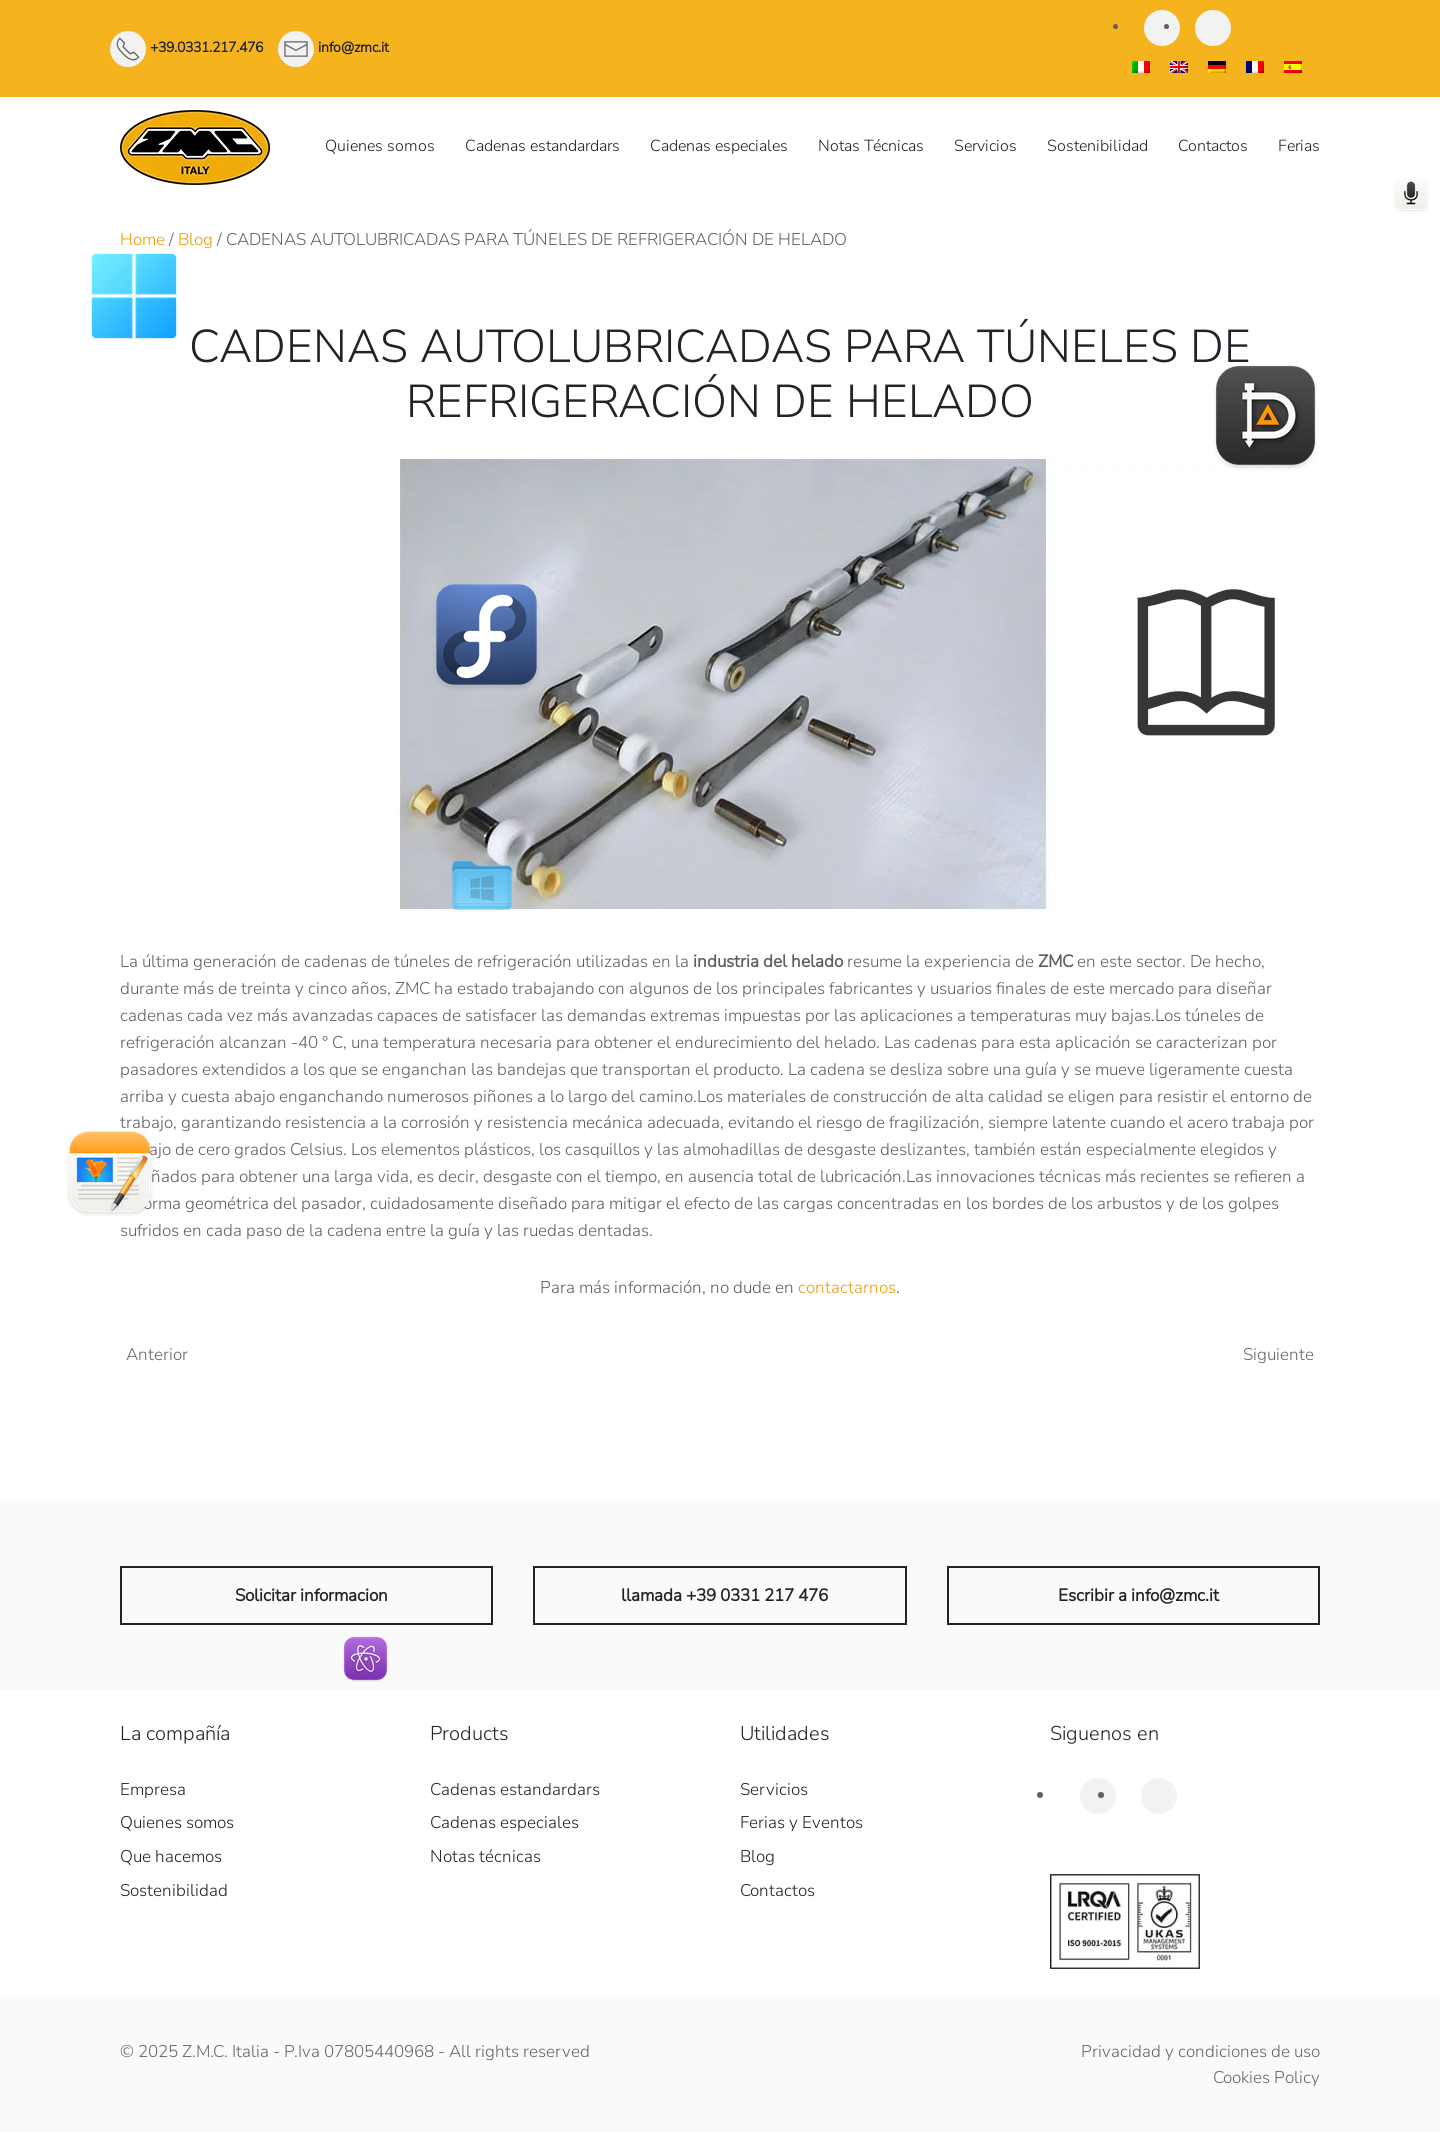 Image resolution: width=1440 pixels, height=2132 pixels. Describe the element at coordinates (1265, 415) in the screenshot. I see `open dia diagramming application` at that location.